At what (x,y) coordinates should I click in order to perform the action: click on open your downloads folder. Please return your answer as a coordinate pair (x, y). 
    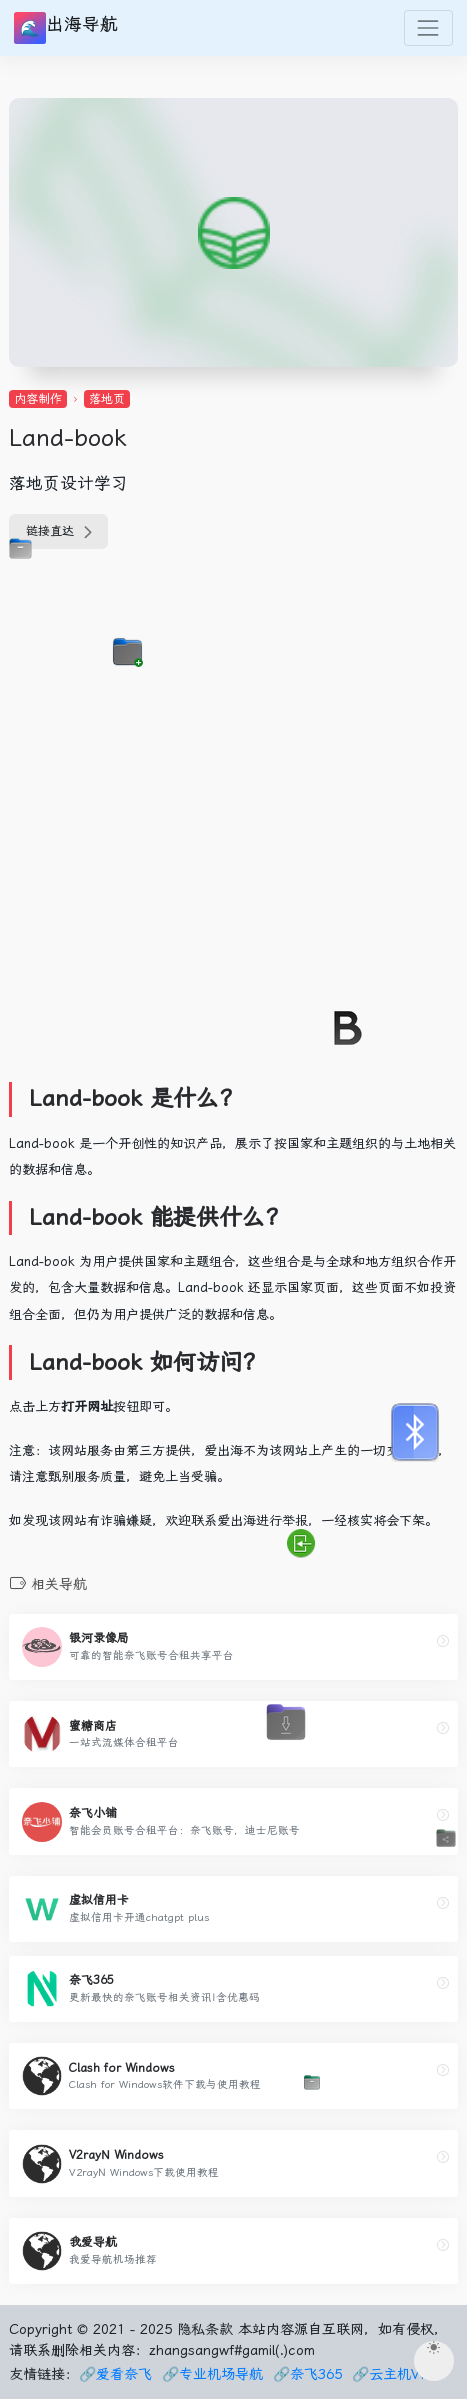
    Looking at the image, I should click on (286, 1722).